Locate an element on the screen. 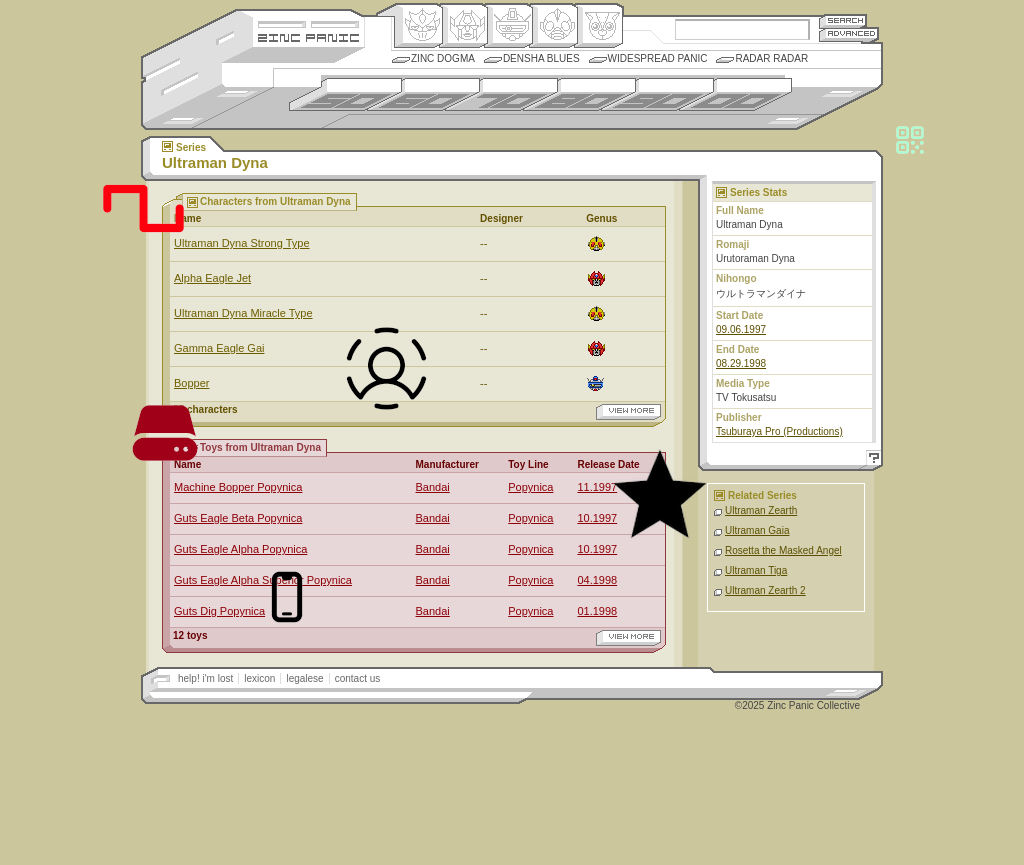 The image size is (1024, 865). add item to favorites is located at coordinates (660, 496).